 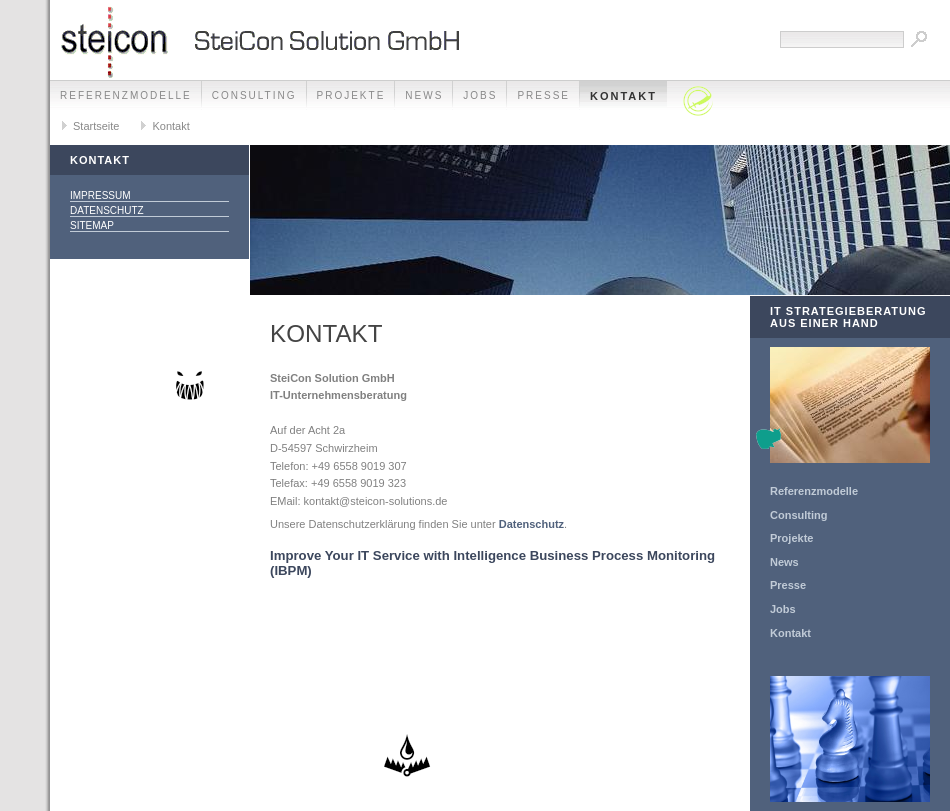 I want to click on indicates a grease trap or oil collection hazard, so click(x=407, y=757).